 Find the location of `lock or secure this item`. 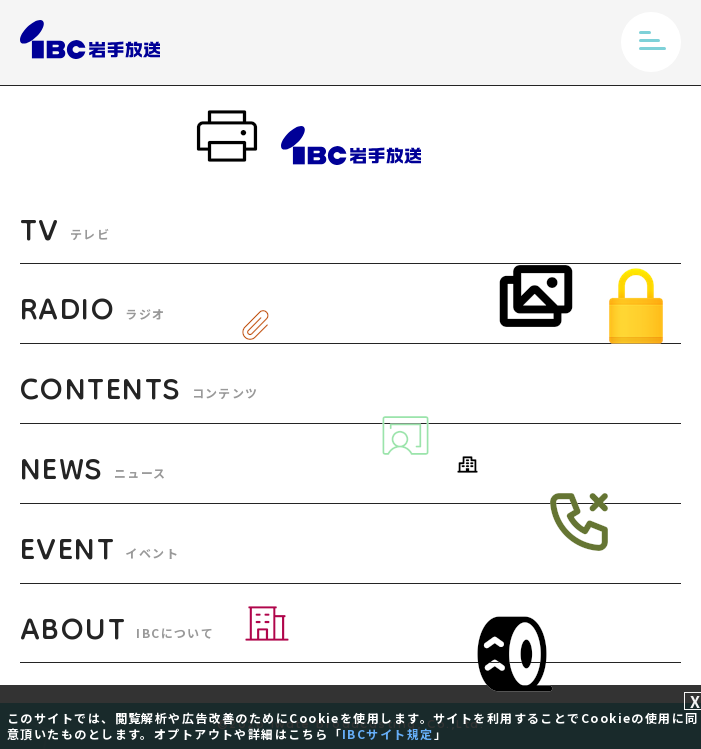

lock or secure this item is located at coordinates (636, 306).